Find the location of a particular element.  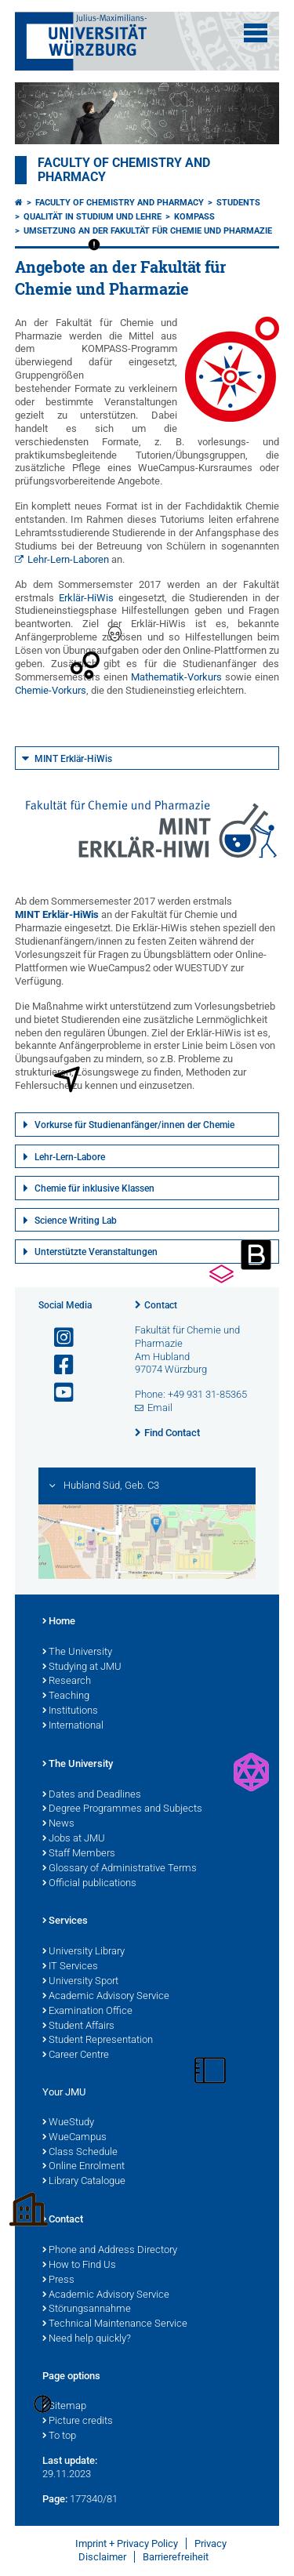

tap to navigate to a destination is located at coordinates (68, 1078).